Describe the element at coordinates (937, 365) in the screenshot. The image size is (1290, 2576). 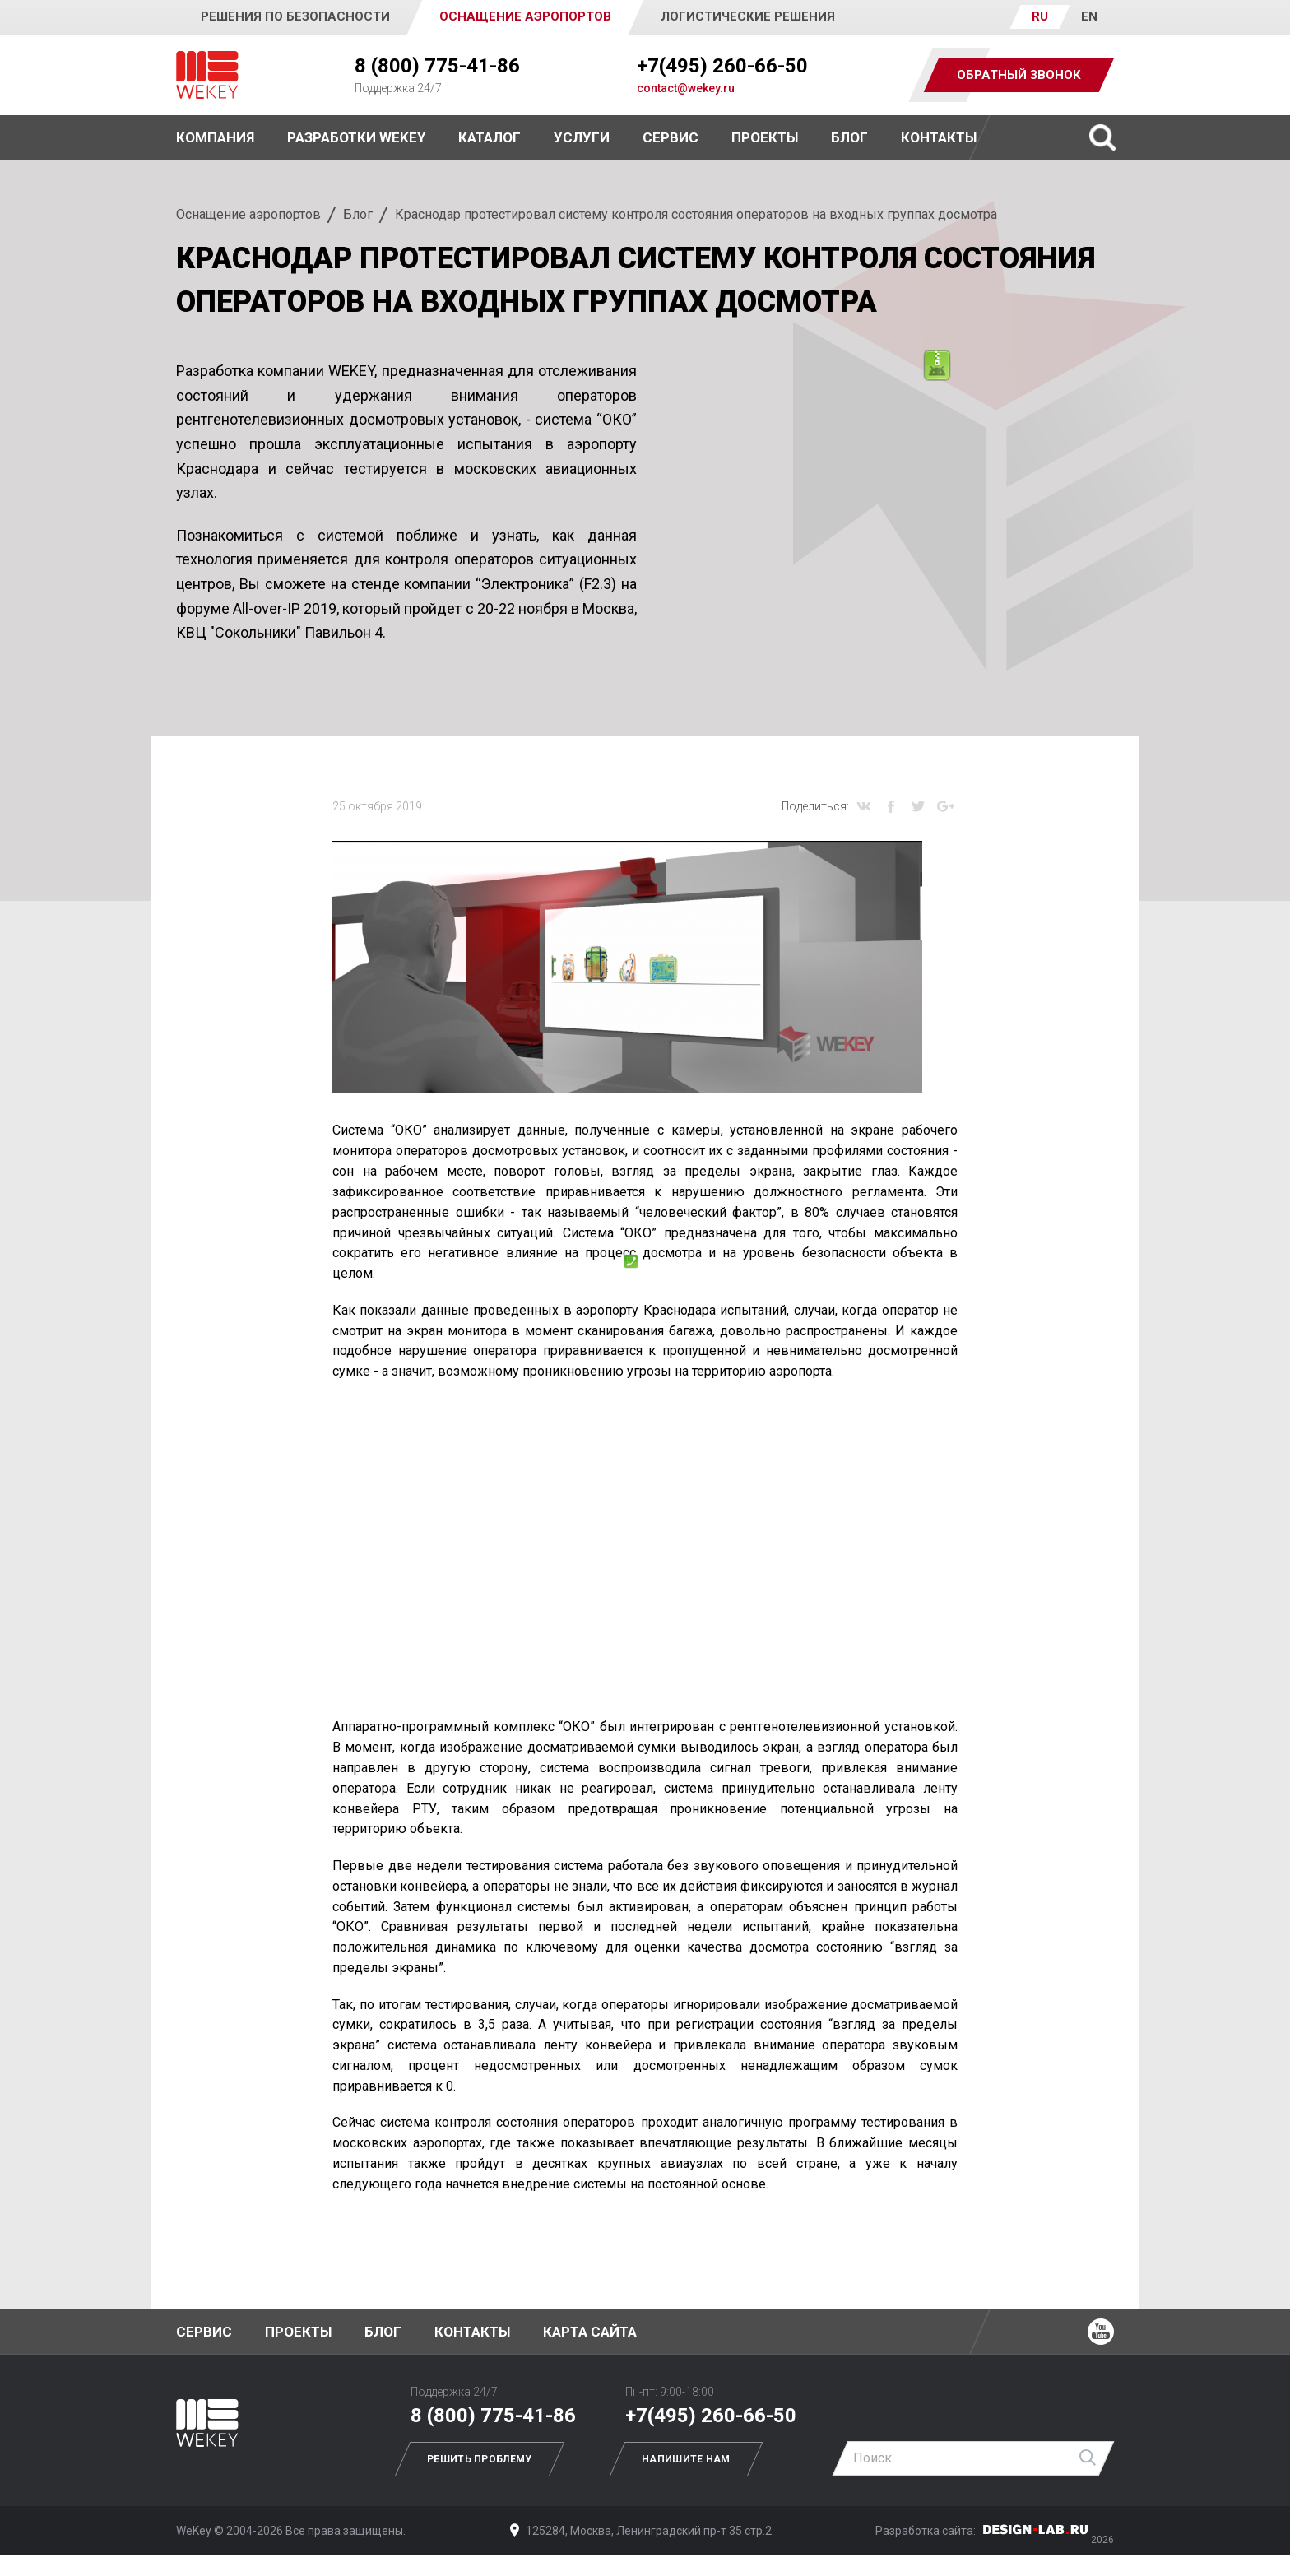
I see `android app installation package file` at that location.